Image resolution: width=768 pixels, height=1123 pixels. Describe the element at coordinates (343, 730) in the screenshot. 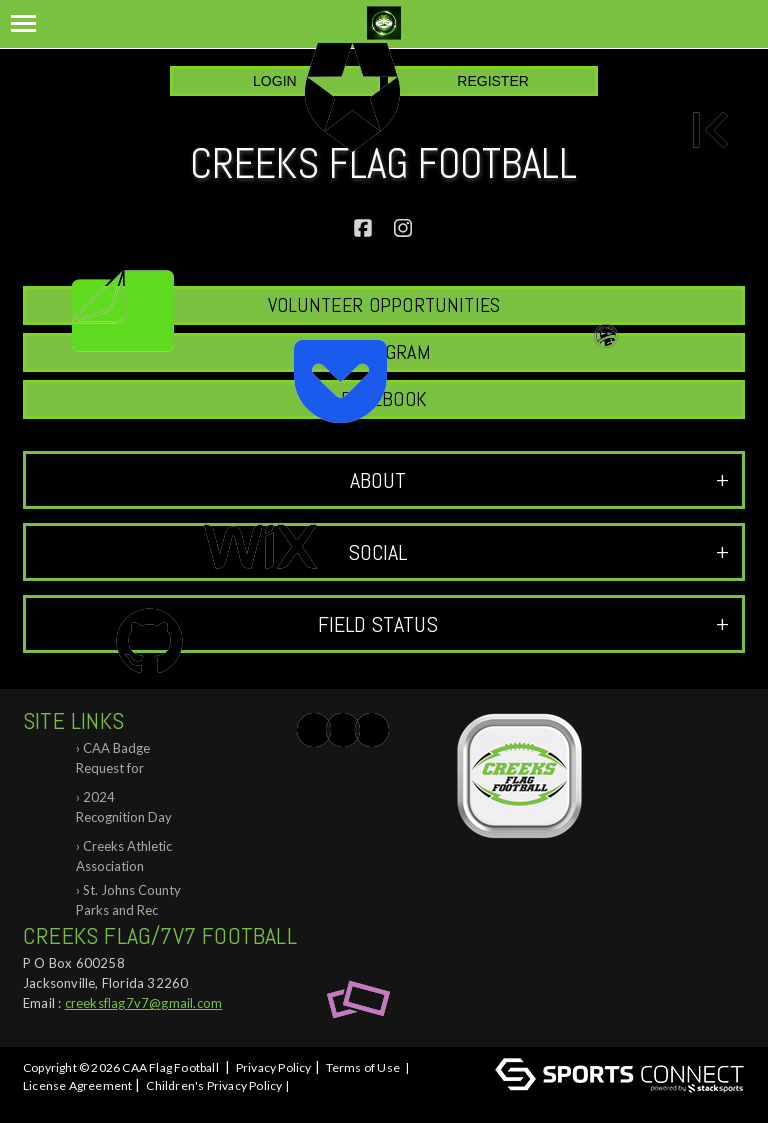

I see `open the Letterboxd app` at that location.